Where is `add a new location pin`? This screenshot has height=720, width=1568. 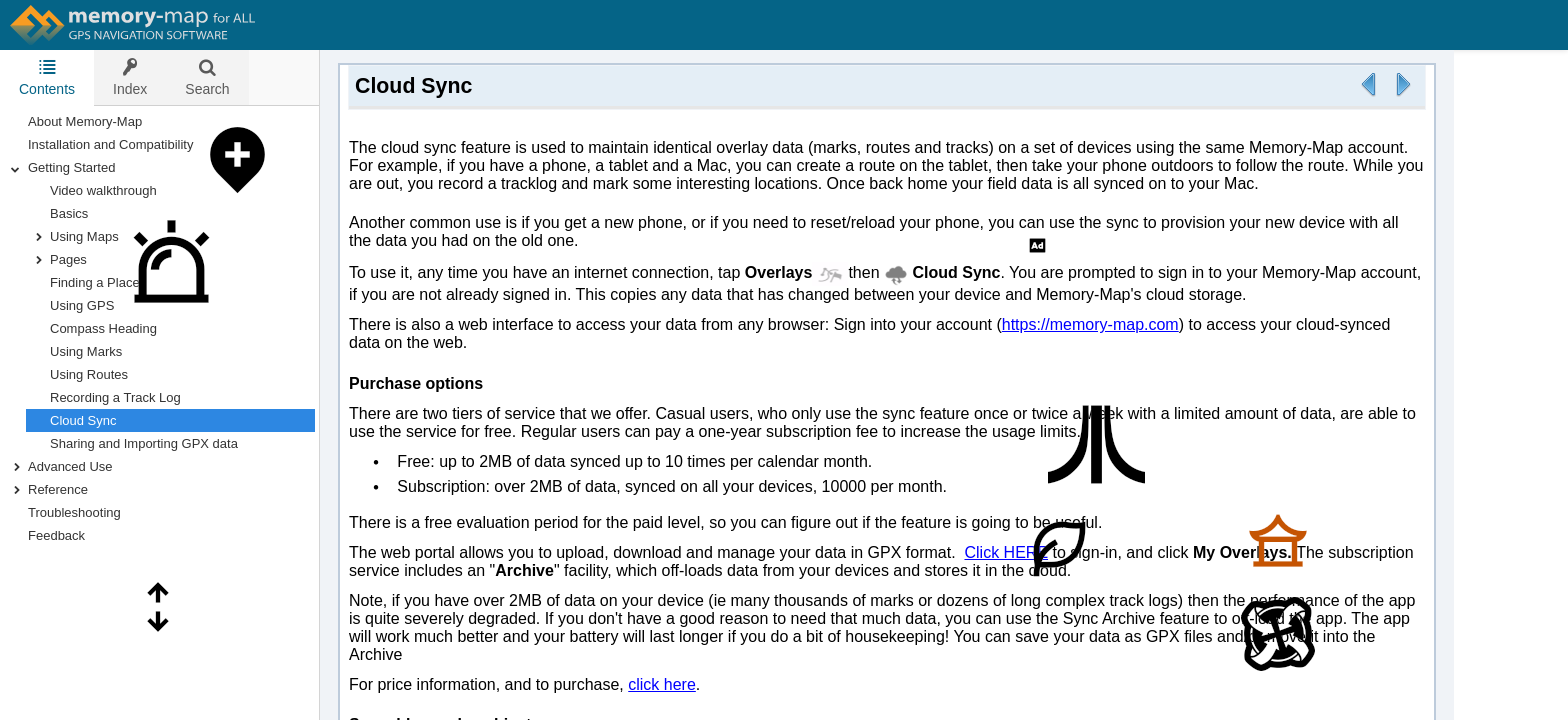
add a new location pin is located at coordinates (237, 157).